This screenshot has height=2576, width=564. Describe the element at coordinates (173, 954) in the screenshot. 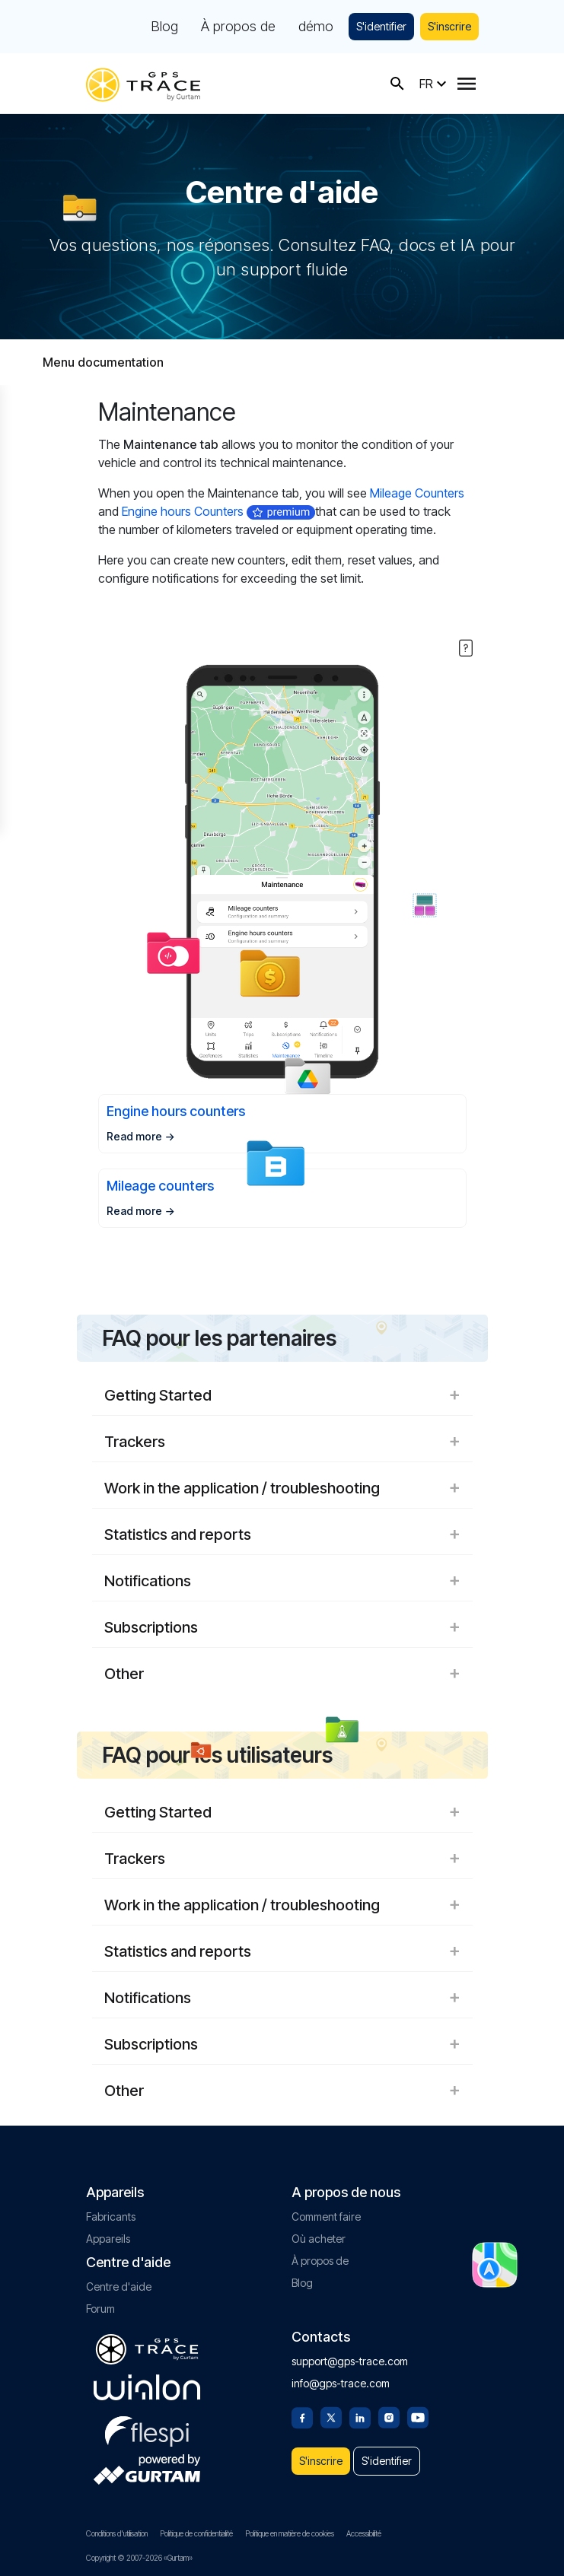

I see `open appwrite project folder` at that location.